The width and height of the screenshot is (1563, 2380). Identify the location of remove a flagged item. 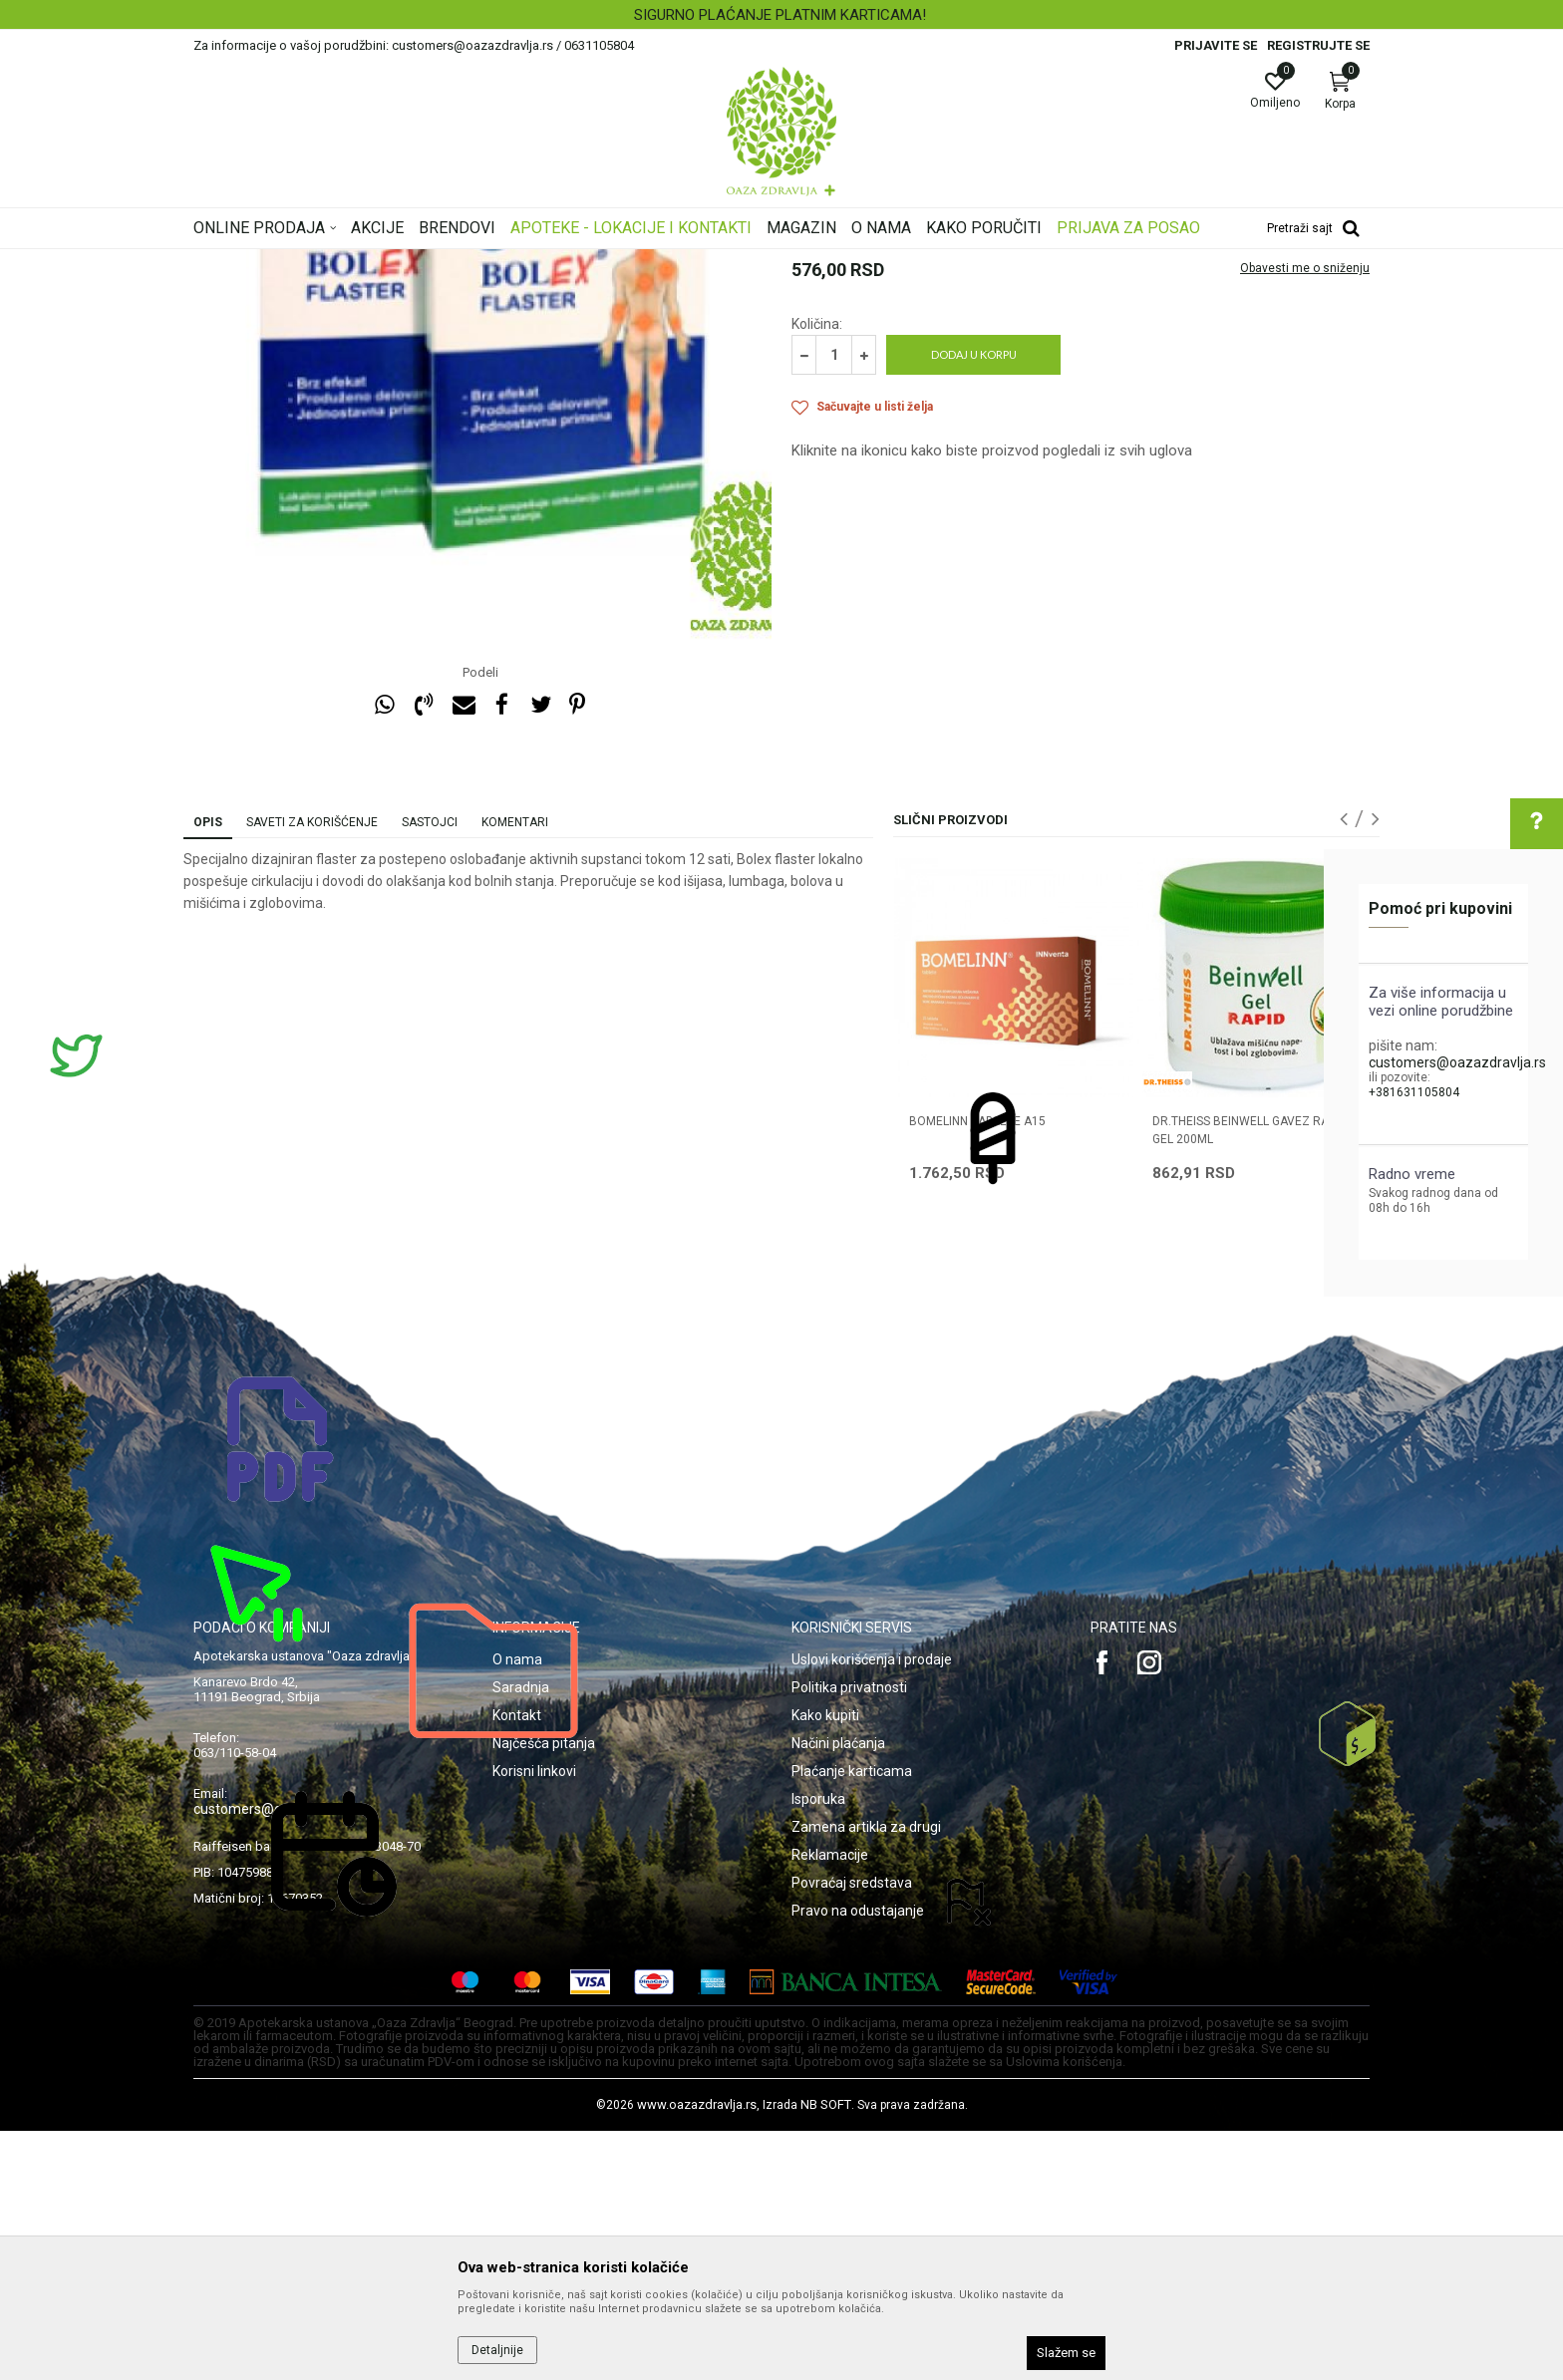
(965, 1900).